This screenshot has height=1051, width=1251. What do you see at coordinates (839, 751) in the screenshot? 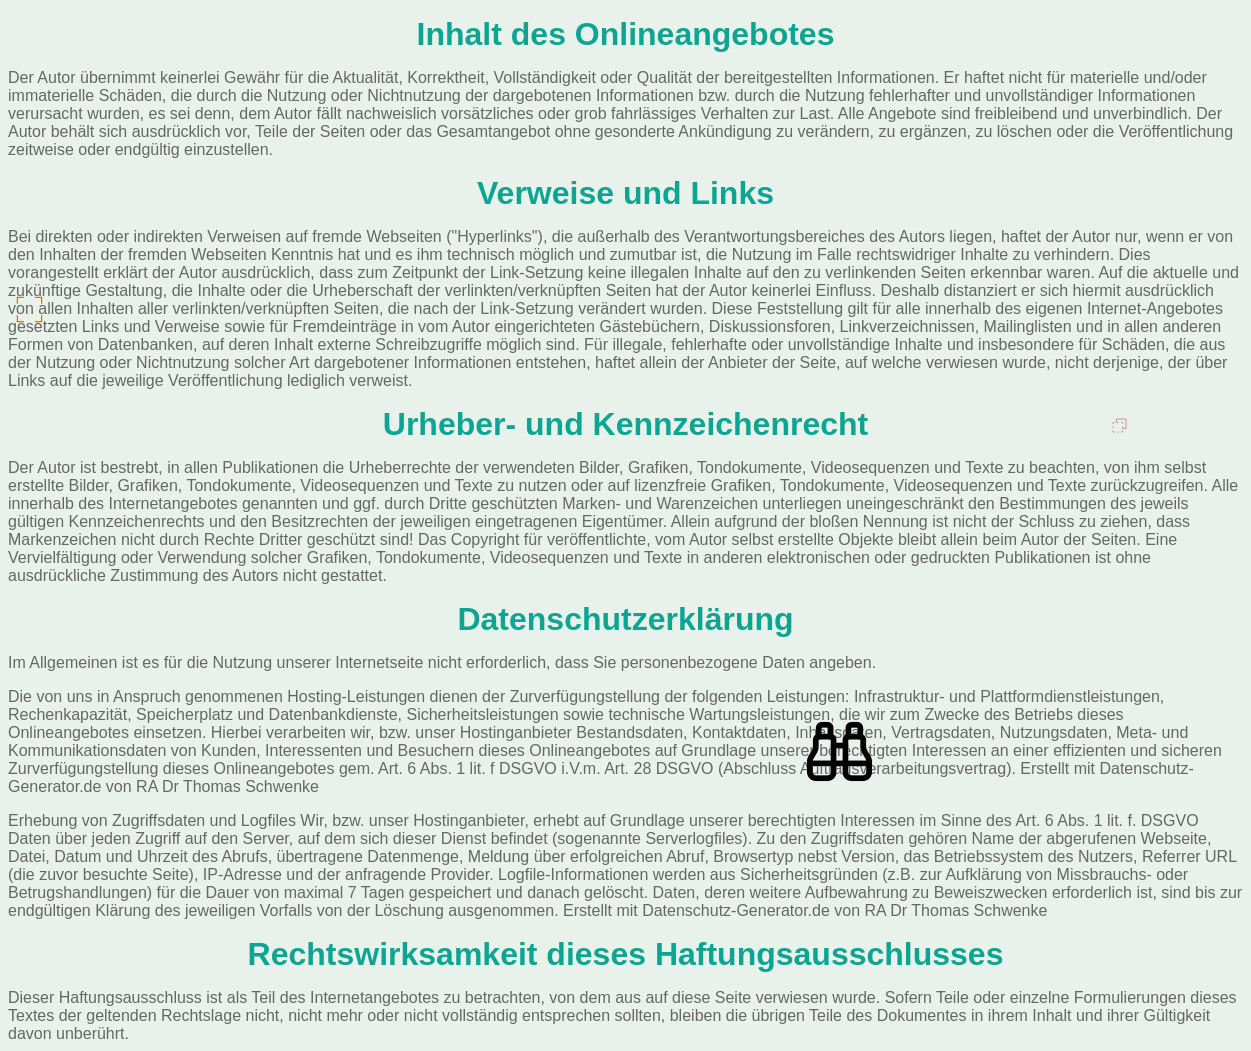
I see `search or explore content` at bounding box center [839, 751].